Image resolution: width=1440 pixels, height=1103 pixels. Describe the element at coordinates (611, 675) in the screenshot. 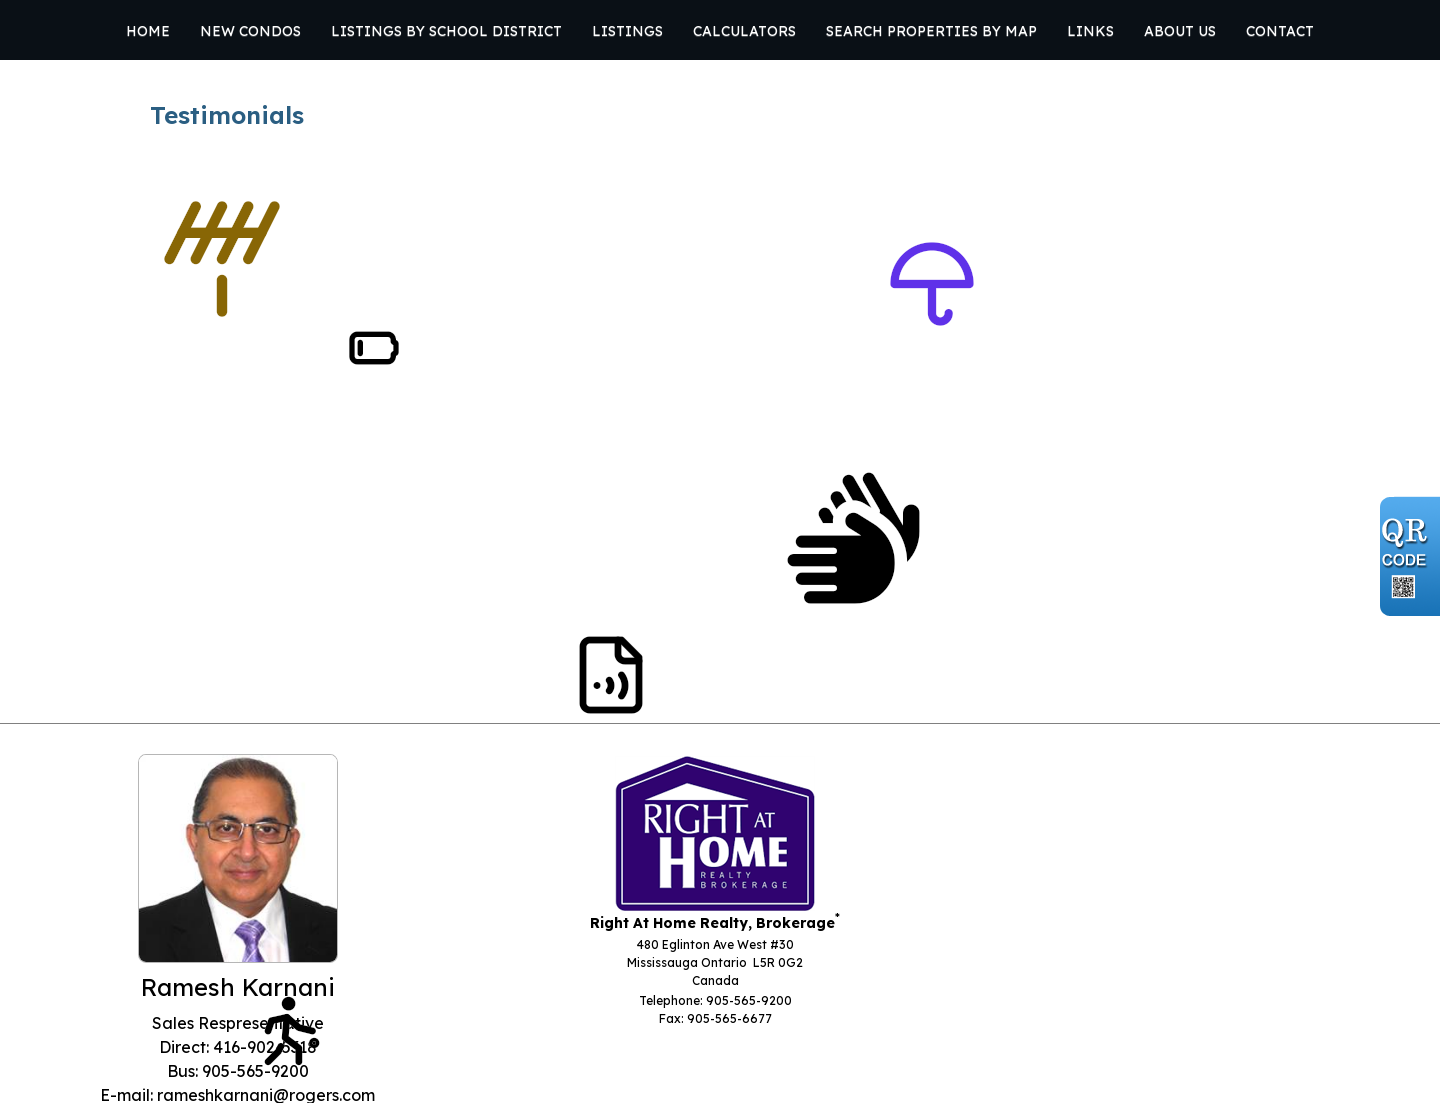

I see `open audio file` at that location.